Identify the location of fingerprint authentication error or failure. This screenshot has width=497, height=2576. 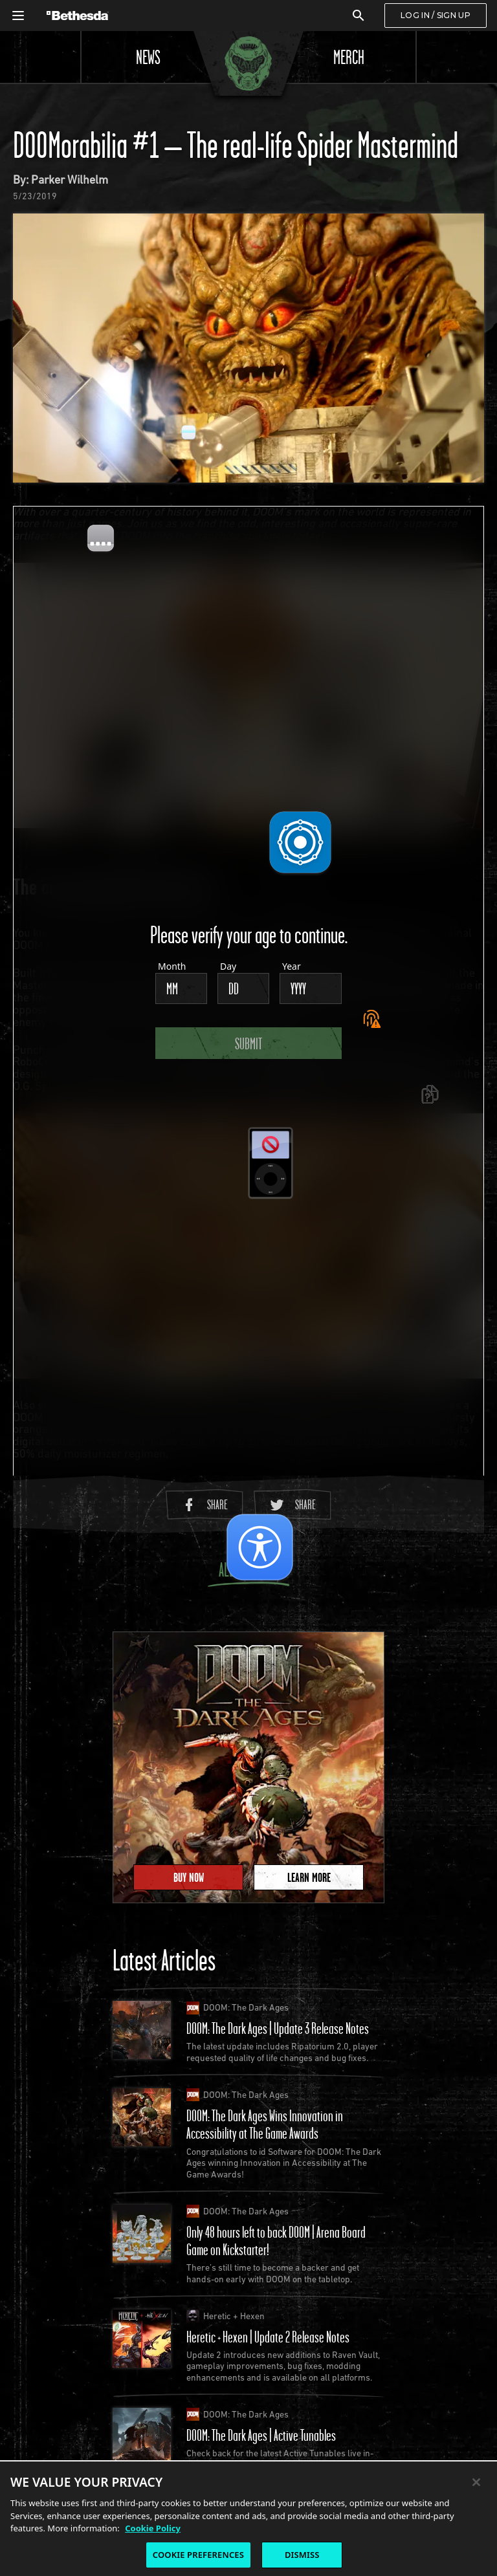
(372, 1019).